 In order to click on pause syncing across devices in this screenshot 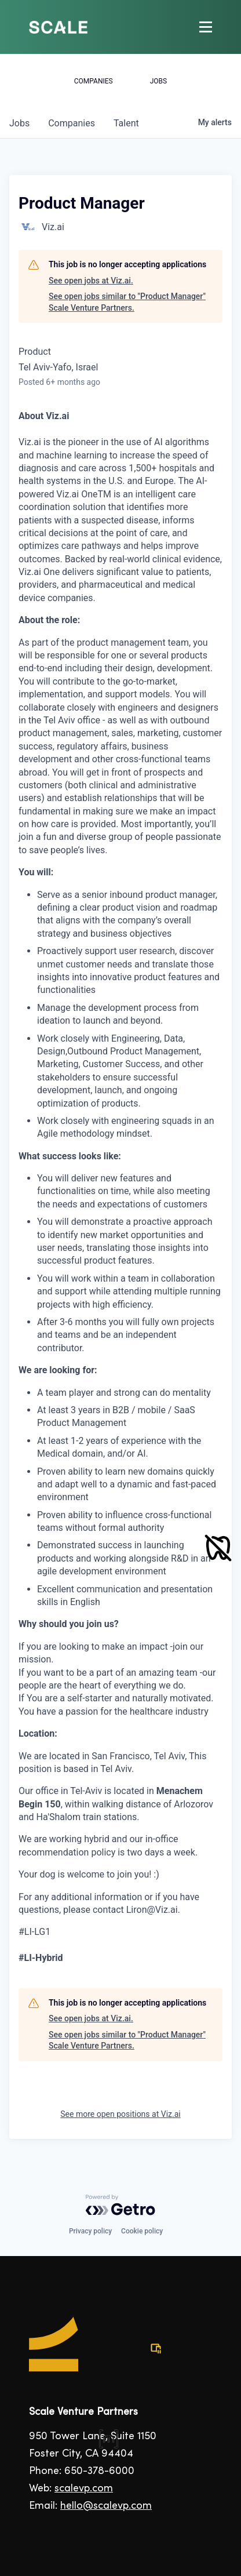, I will do `click(156, 2348)`.